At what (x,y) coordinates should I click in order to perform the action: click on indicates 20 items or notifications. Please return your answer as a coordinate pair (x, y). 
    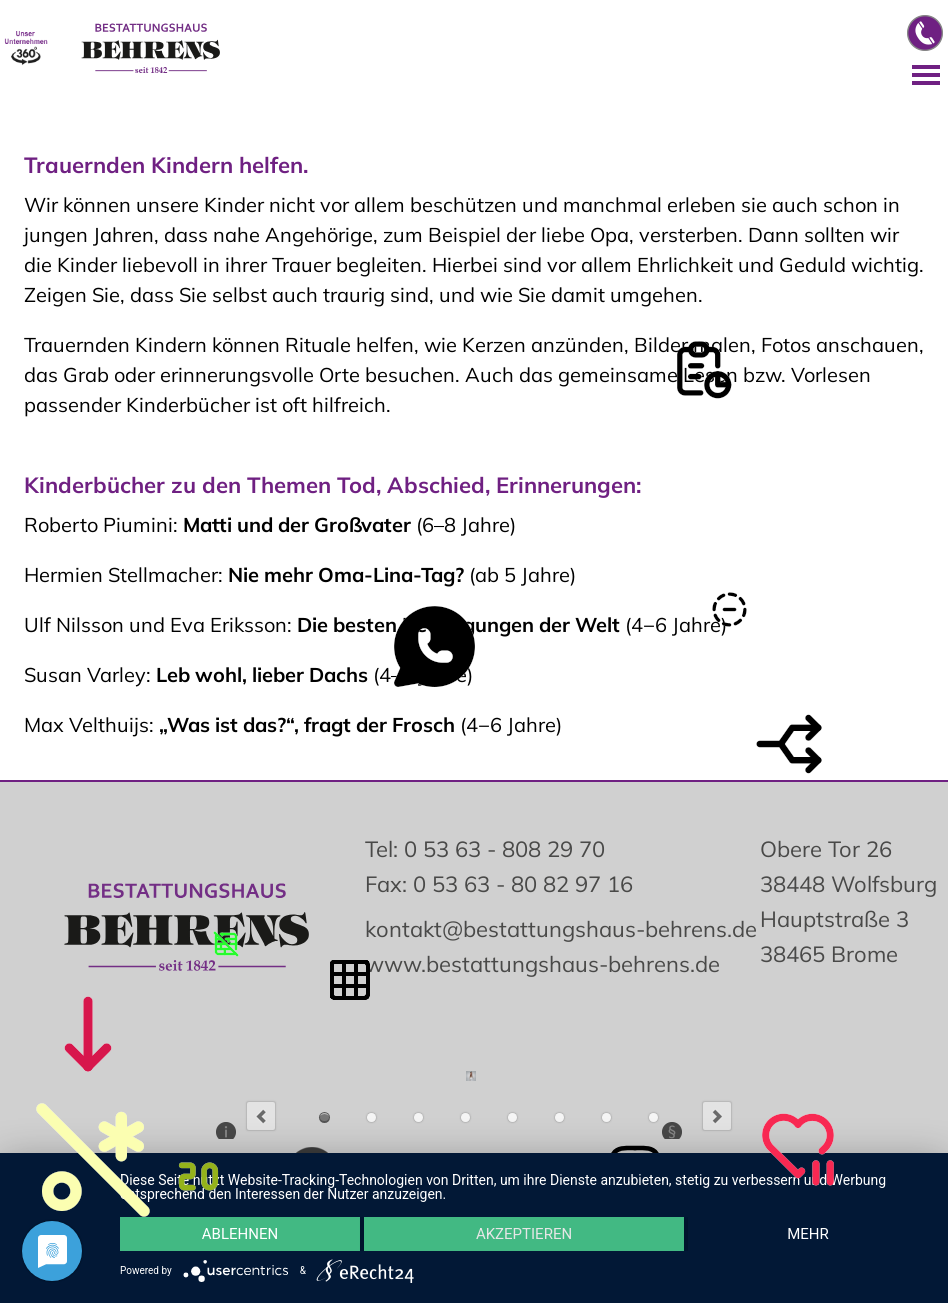
    Looking at the image, I should click on (198, 1176).